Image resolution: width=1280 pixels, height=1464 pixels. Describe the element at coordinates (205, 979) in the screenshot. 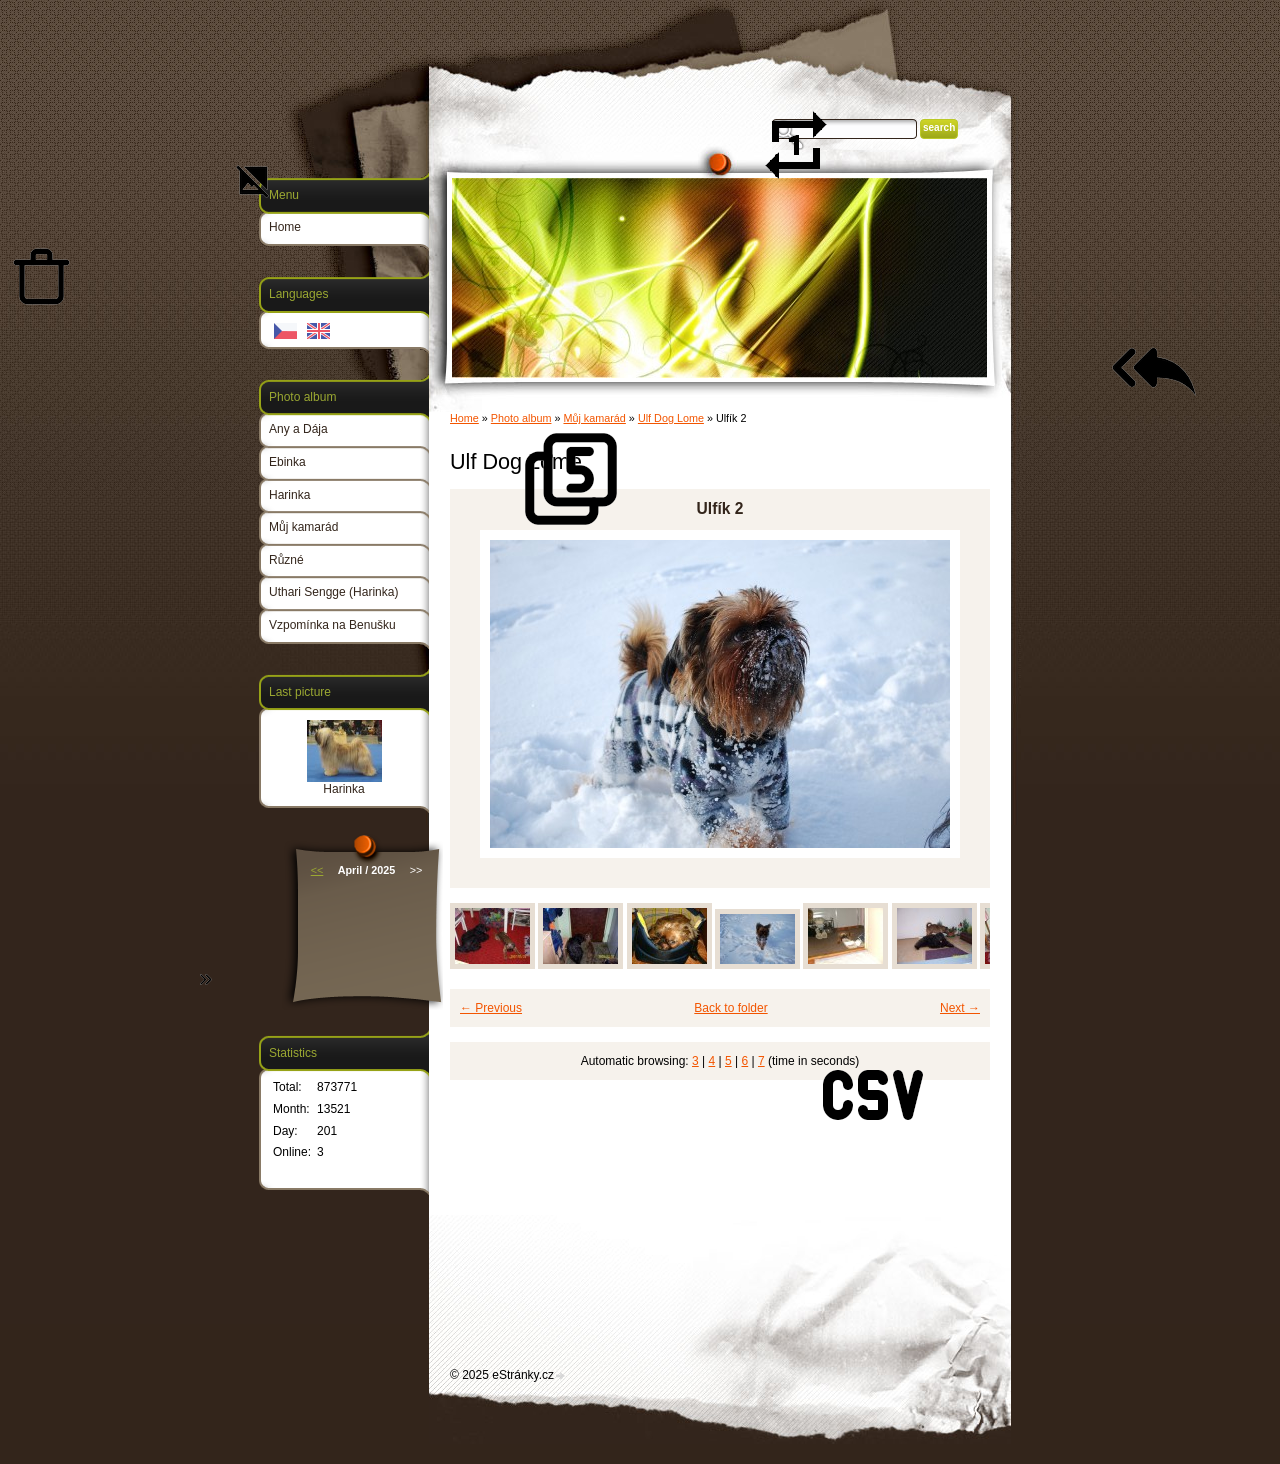

I see `skip forward or advance to next item` at that location.